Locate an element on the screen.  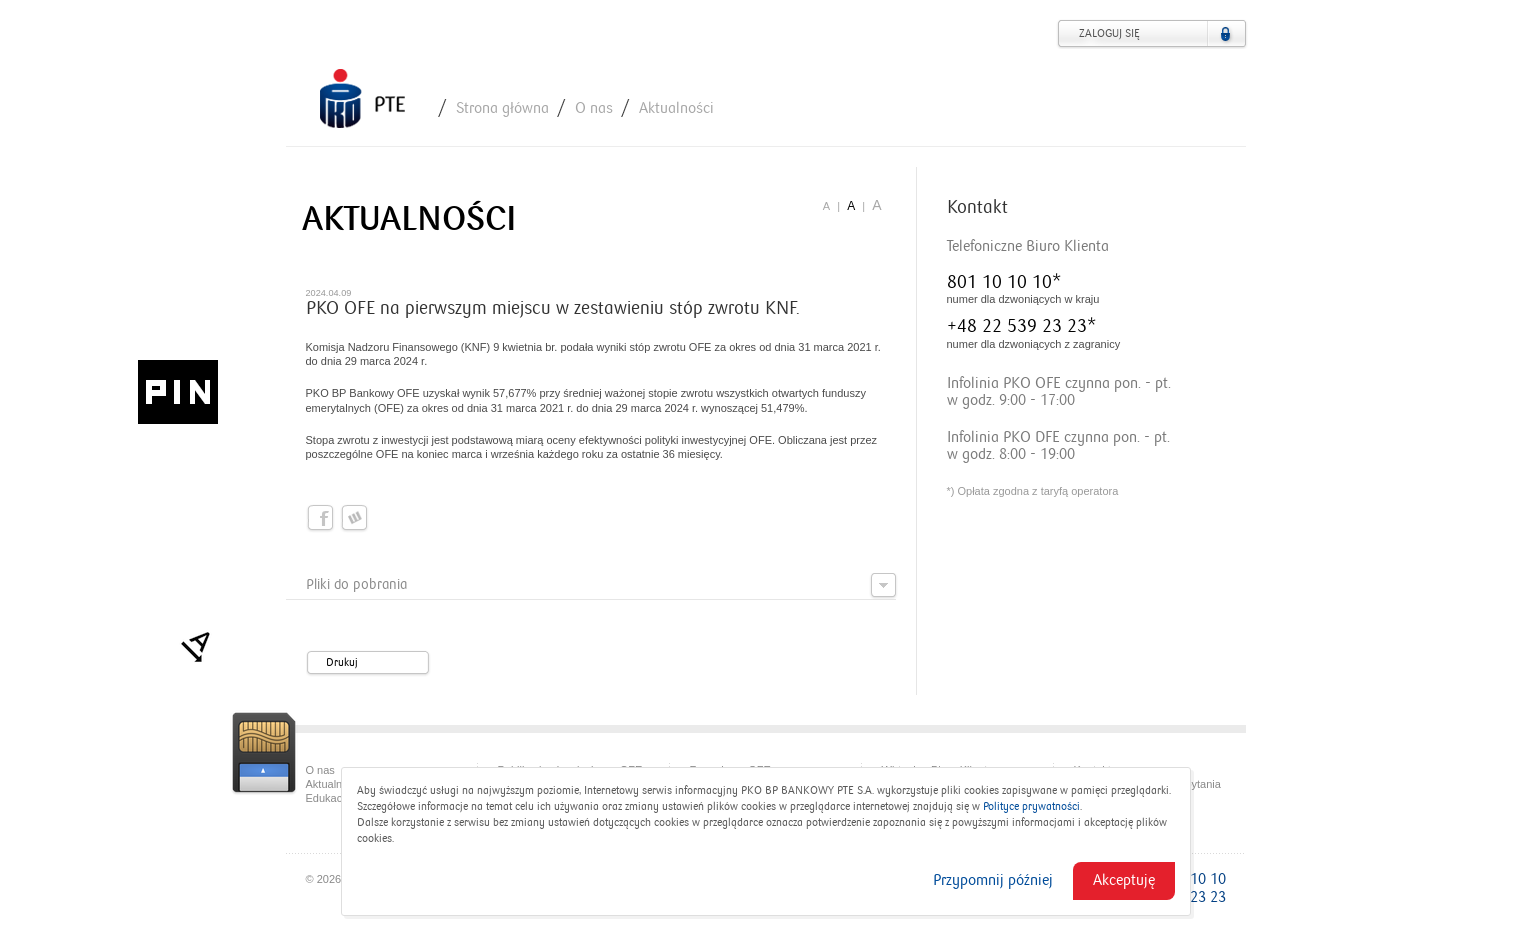
access removable storage device is located at coordinates (264, 753).